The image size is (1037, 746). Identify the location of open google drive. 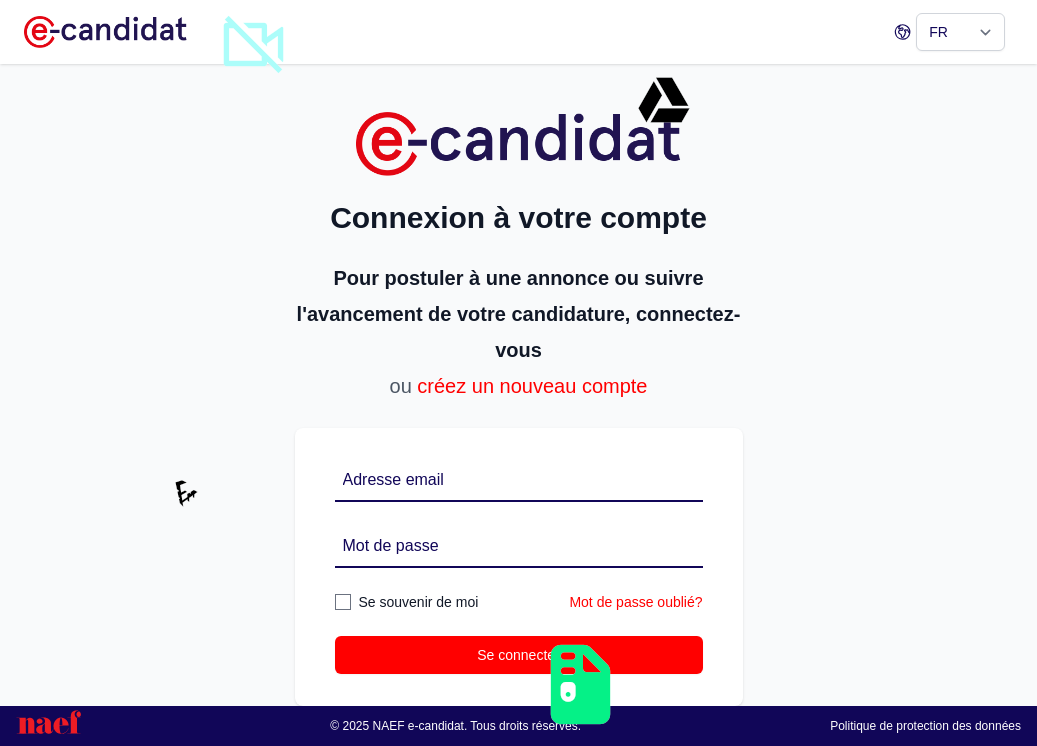
(664, 100).